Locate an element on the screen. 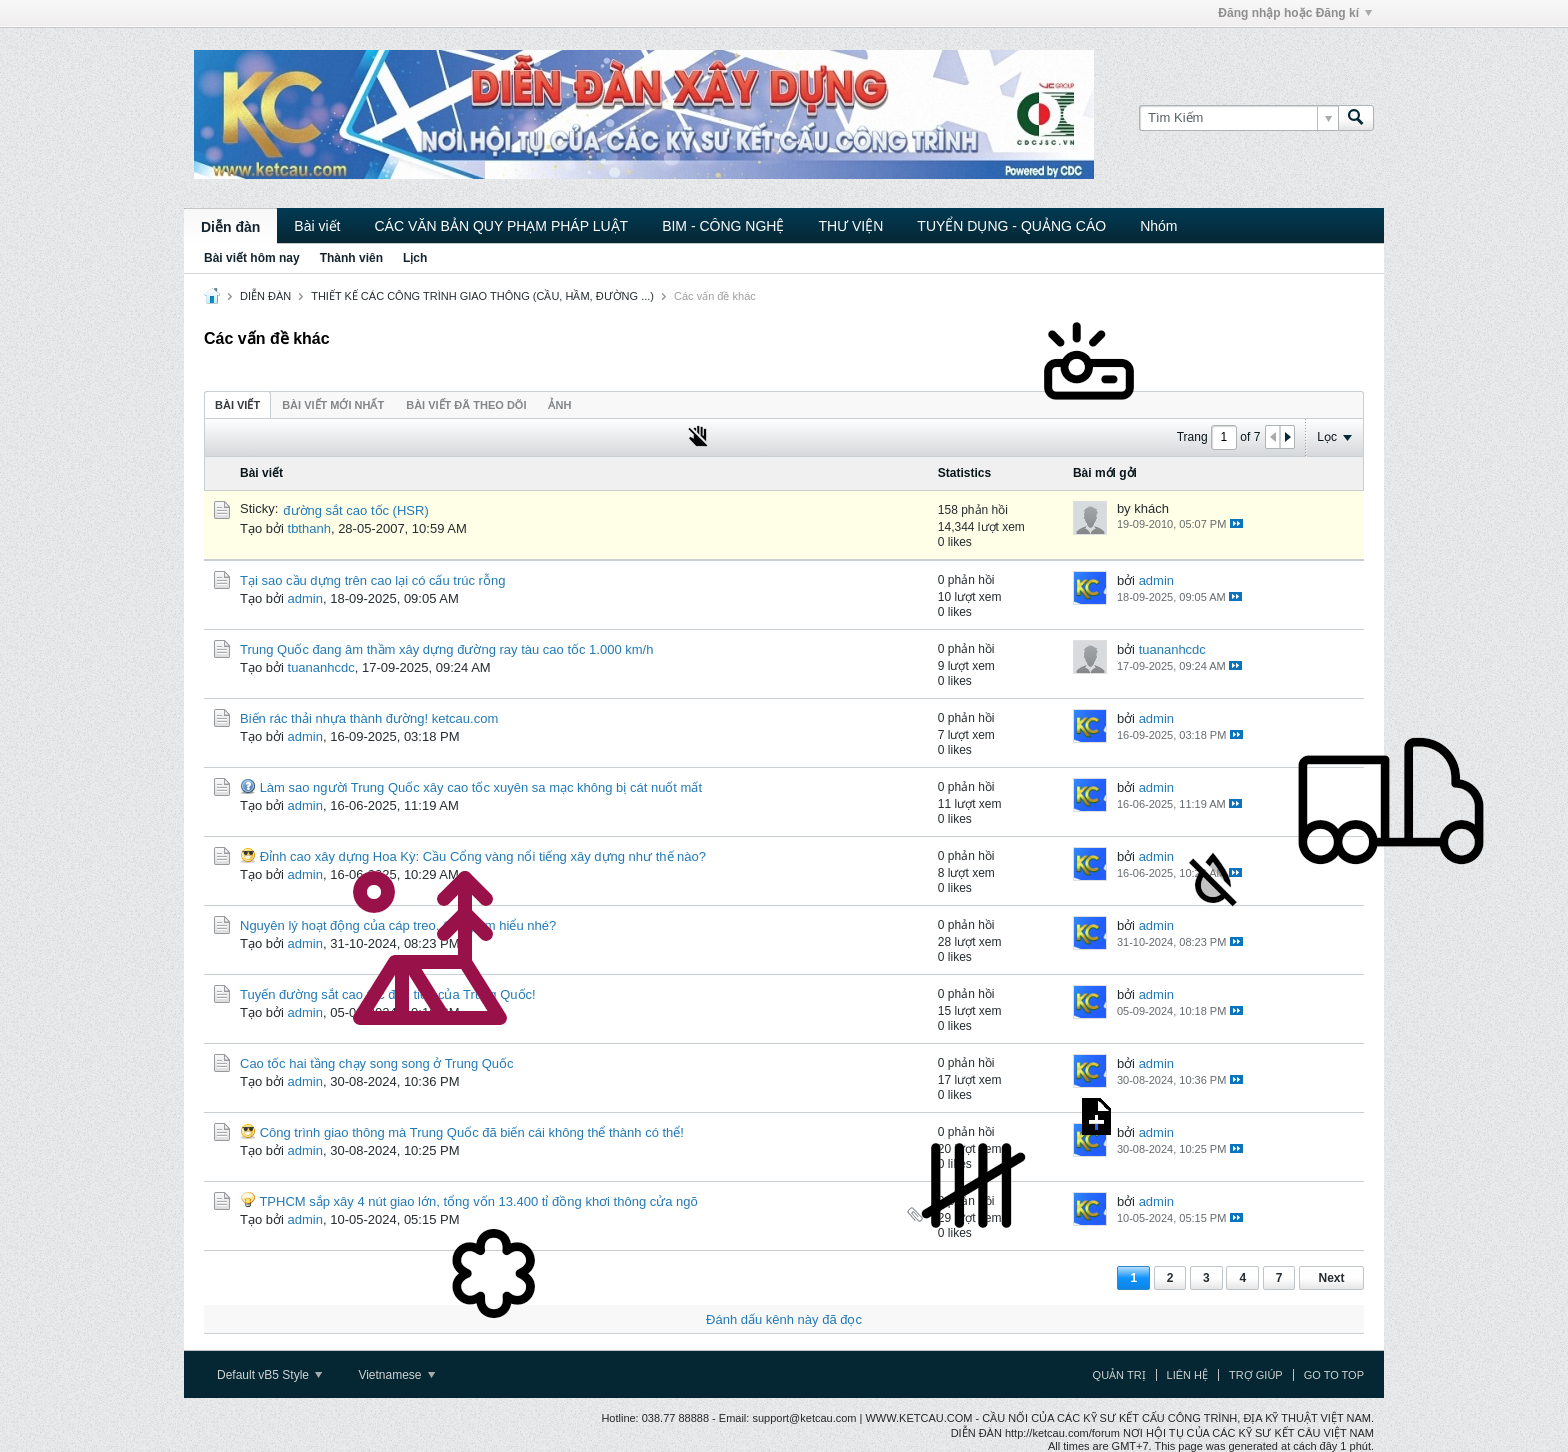 This screenshot has height=1452, width=1568. create a new note or document is located at coordinates (1096, 1116).